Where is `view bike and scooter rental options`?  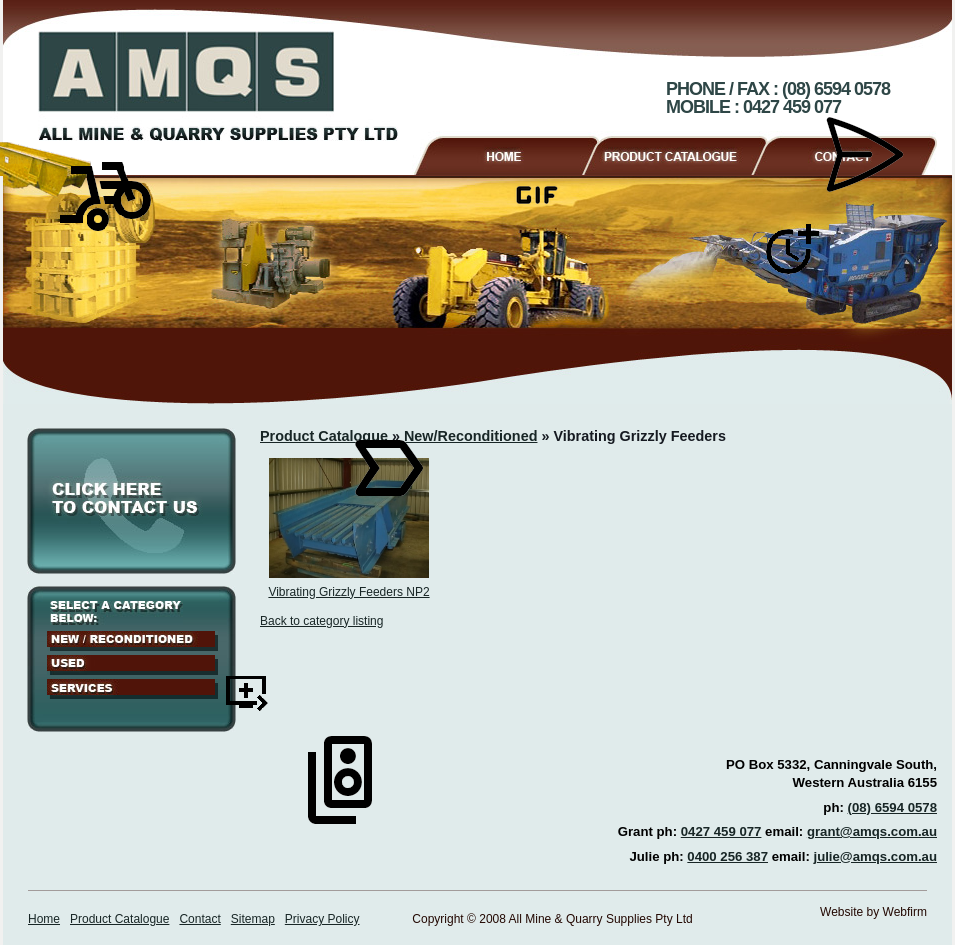
view bike and scooter rental options is located at coordinates (105, 196).